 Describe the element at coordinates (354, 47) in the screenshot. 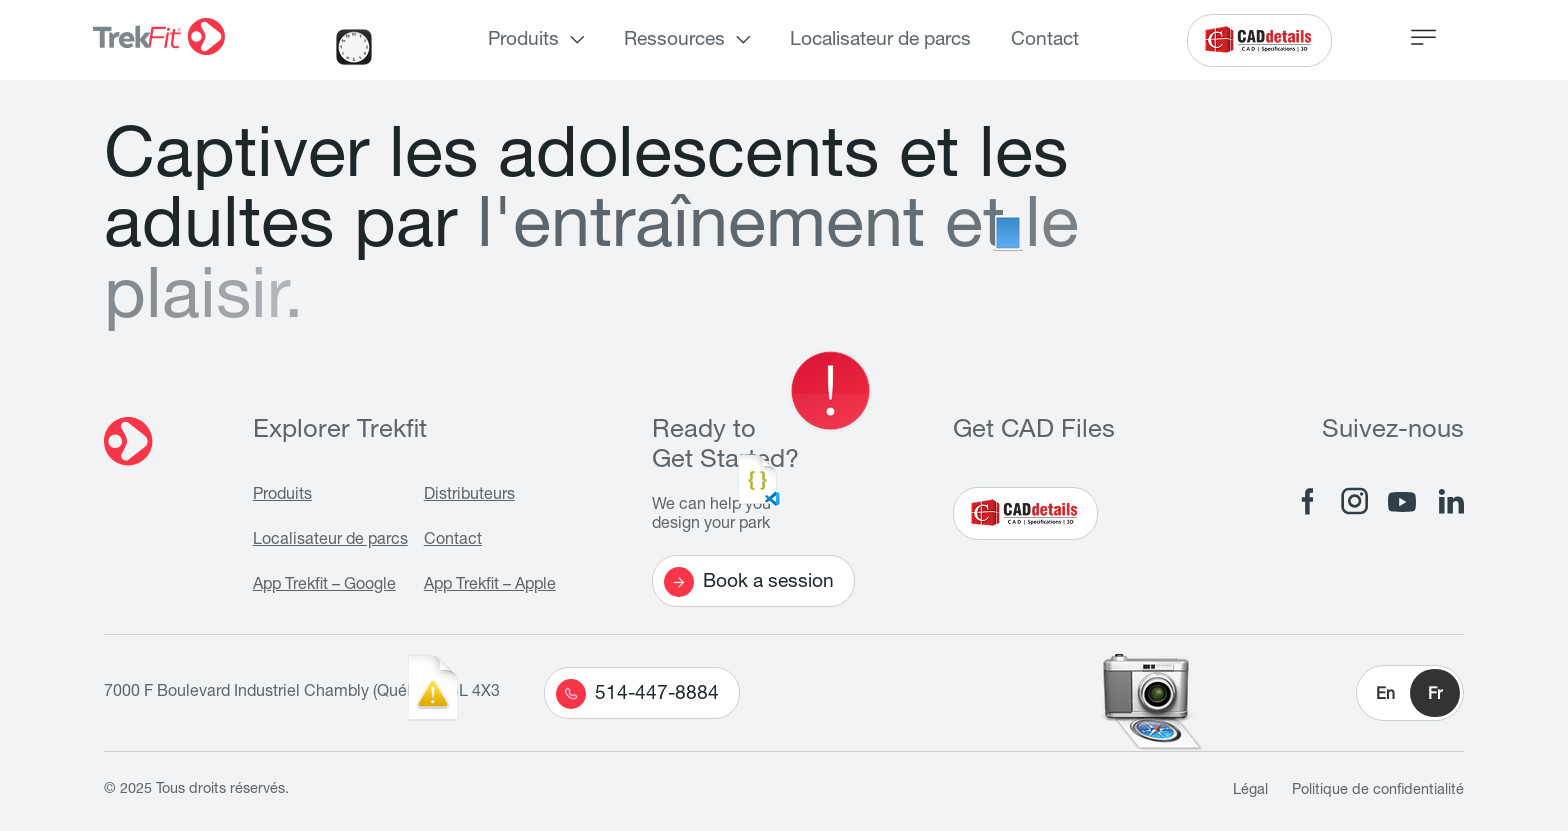

I see `open the clock app` at that location.